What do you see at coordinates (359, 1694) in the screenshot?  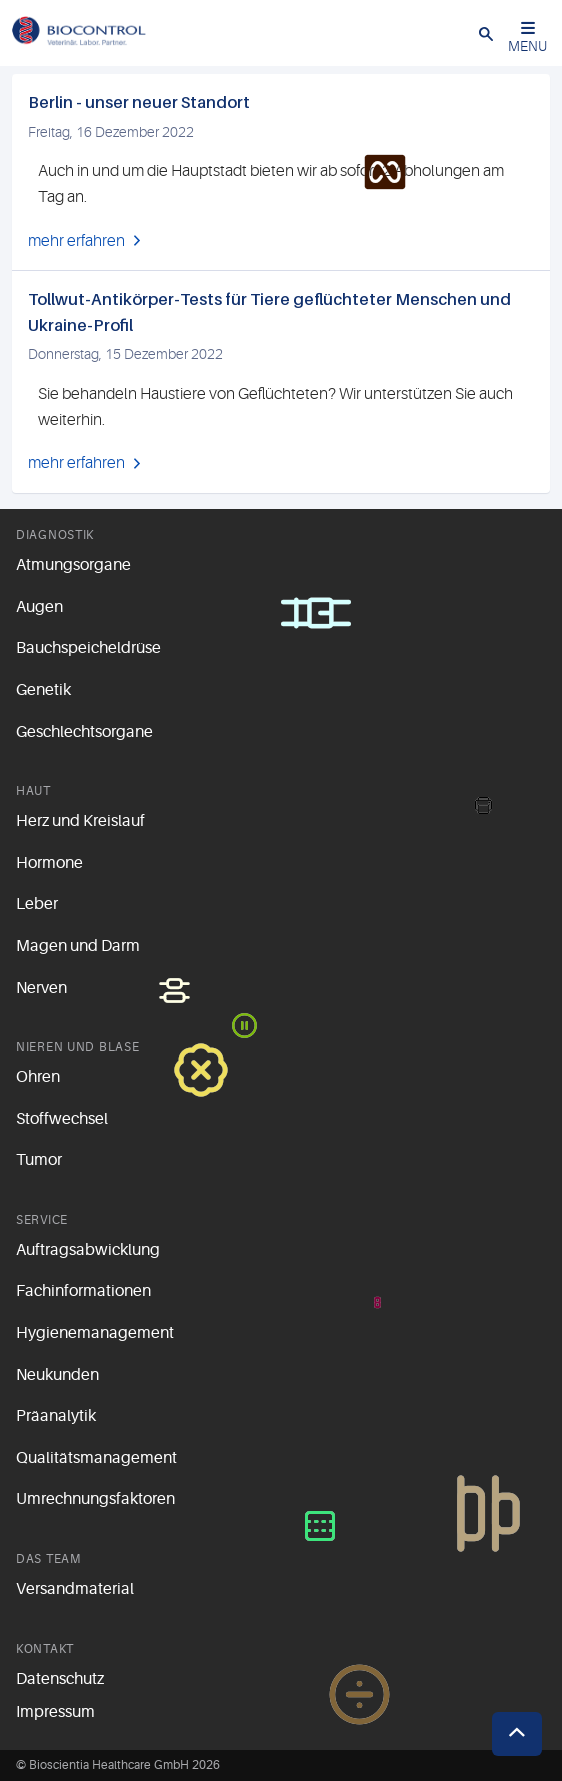 I see `perform a division calculation` at bounding box center [359, 1694].